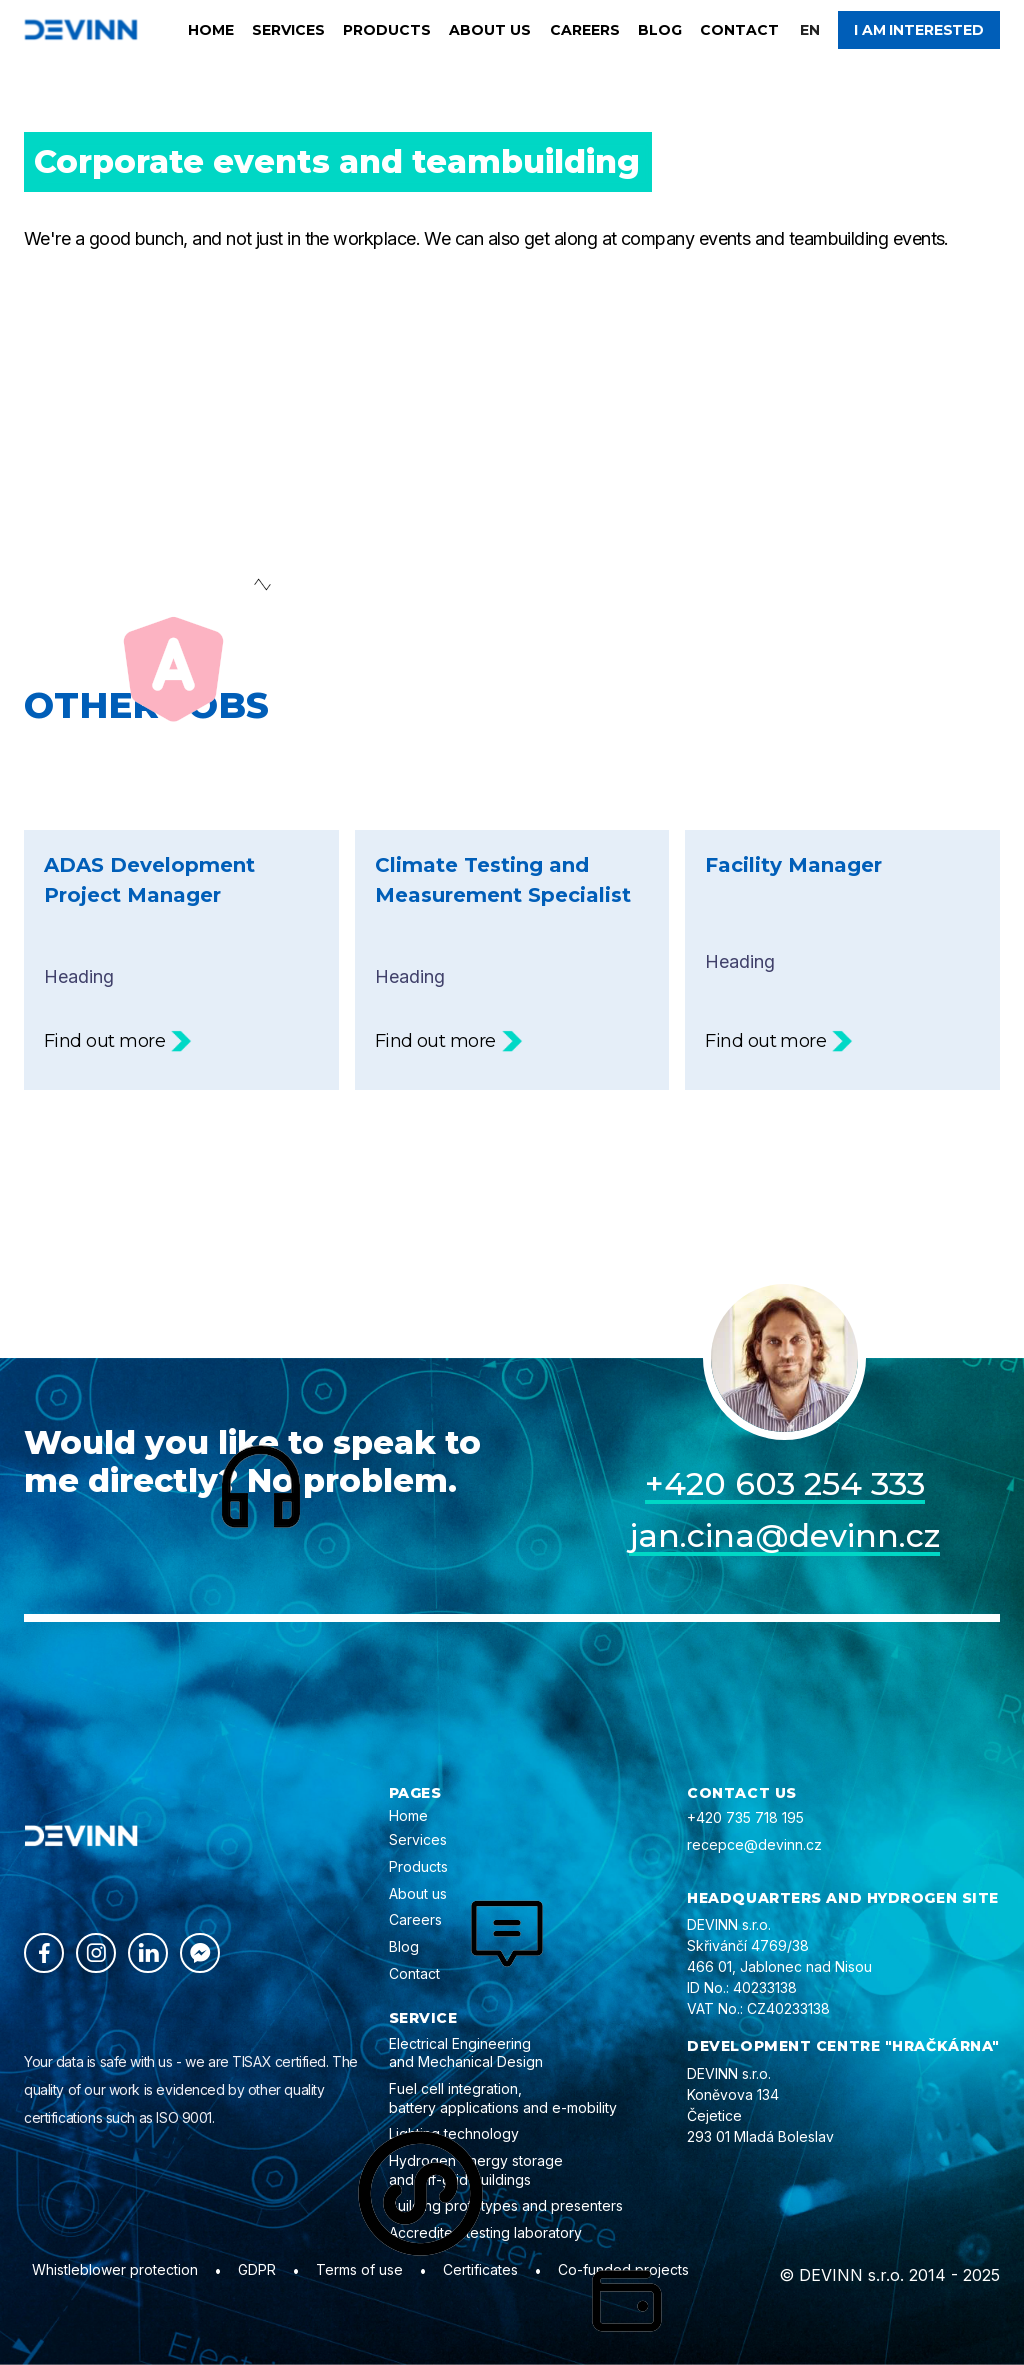 This screenshot has width=1024, height=2365. Describe the element at coordinates (262, 584) in the screenshot. I see `toggle triangle waveform in audio synthesizer` at that location.